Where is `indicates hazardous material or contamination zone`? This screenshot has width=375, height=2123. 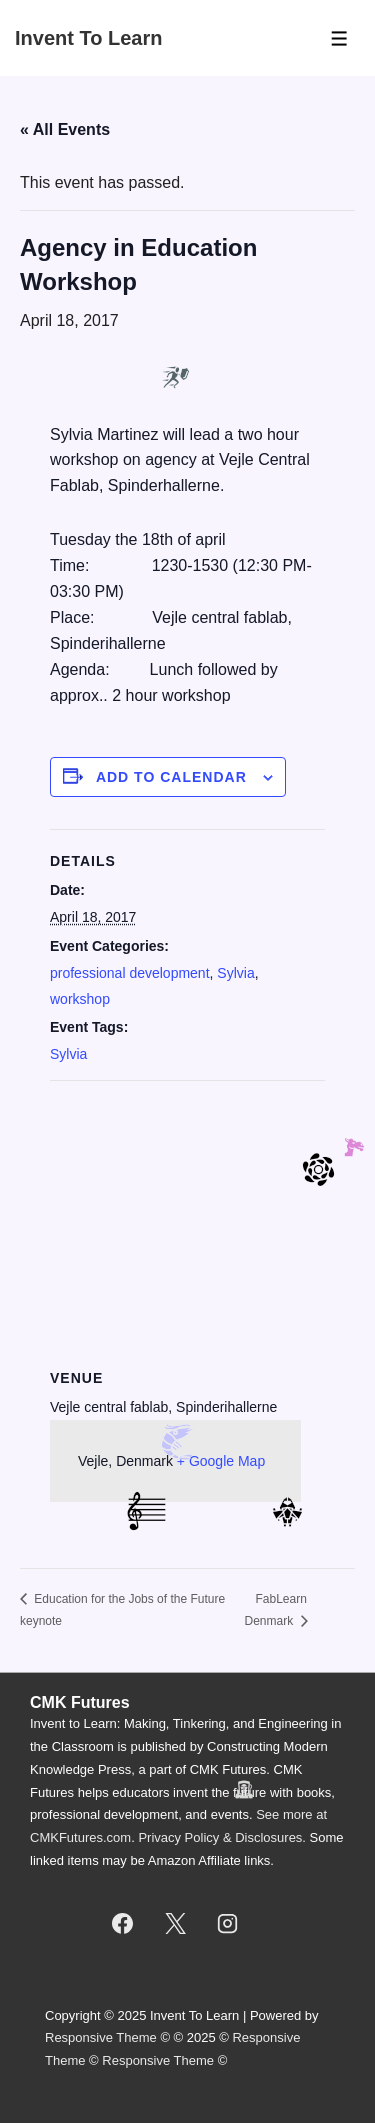 indicates hazardous material or contamination zone is located at coordinates (244, 1789).